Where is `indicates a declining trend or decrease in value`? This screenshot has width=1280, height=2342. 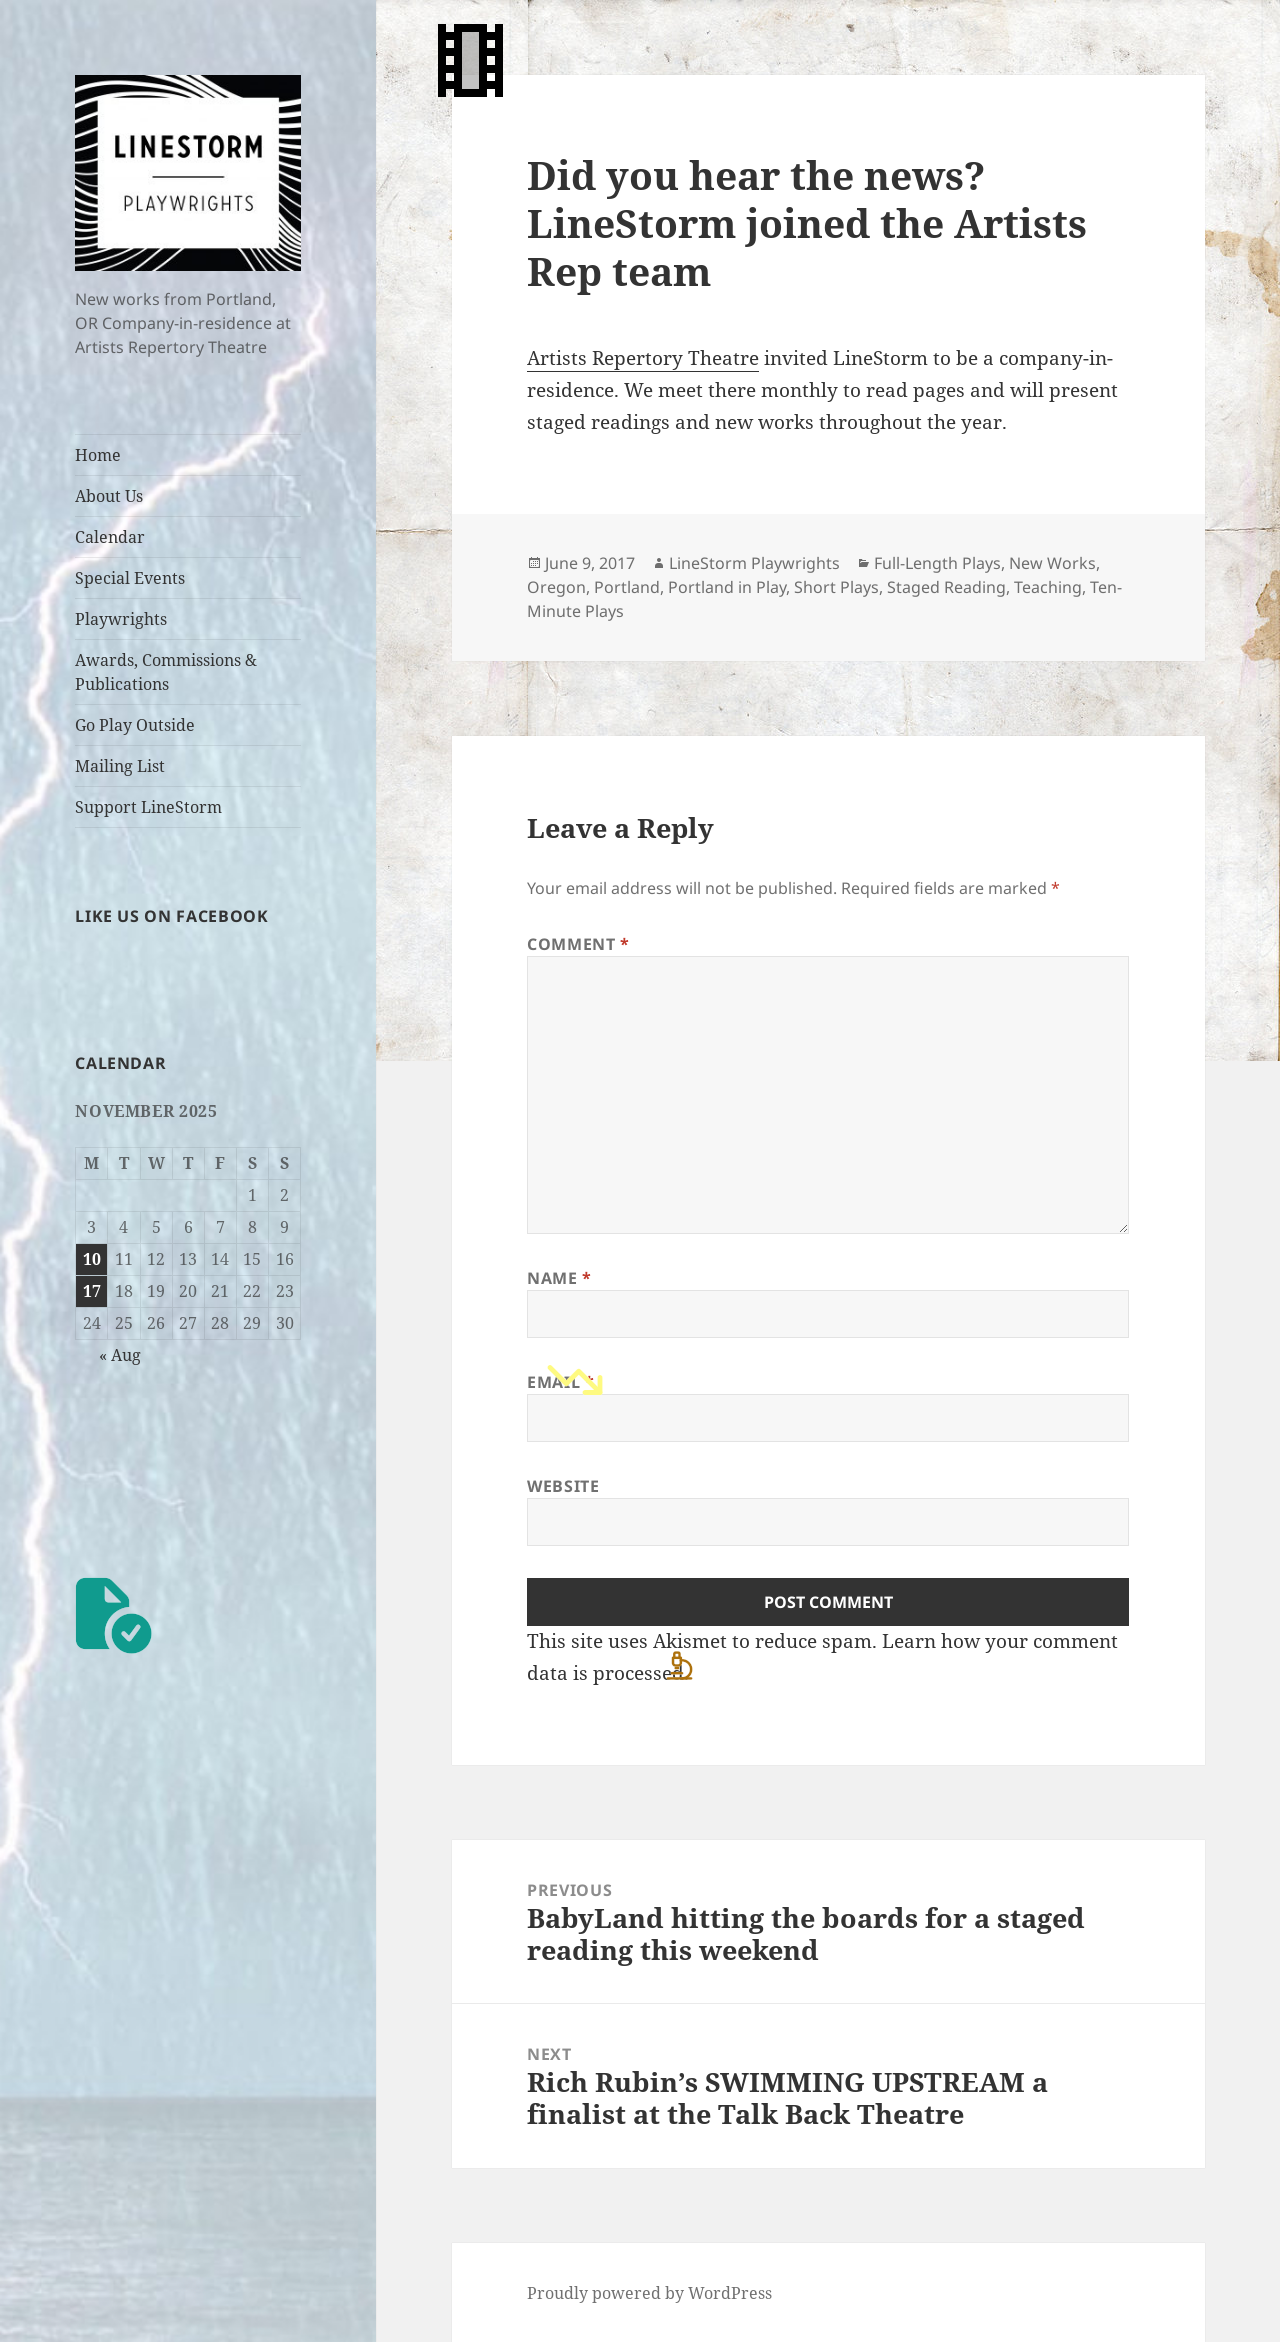
indicates a declining trend or decrease in value is located at coordinates (575, 1380).